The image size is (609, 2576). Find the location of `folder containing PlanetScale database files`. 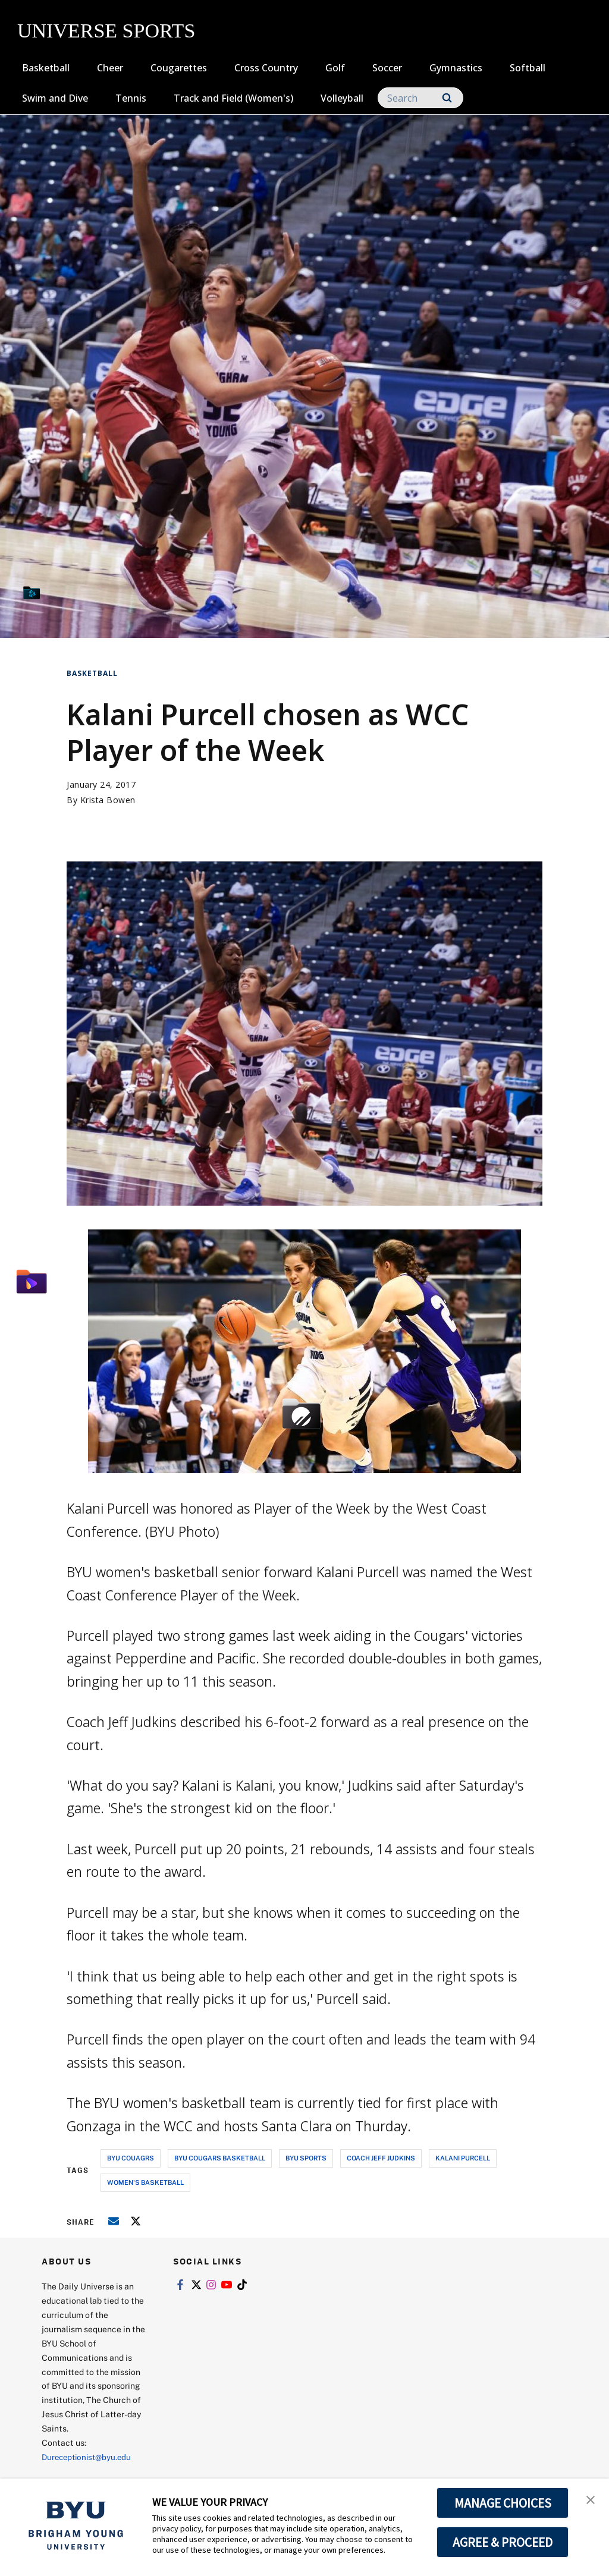

folder containing PlanetScale database files is located at coordinates (301, 1414).